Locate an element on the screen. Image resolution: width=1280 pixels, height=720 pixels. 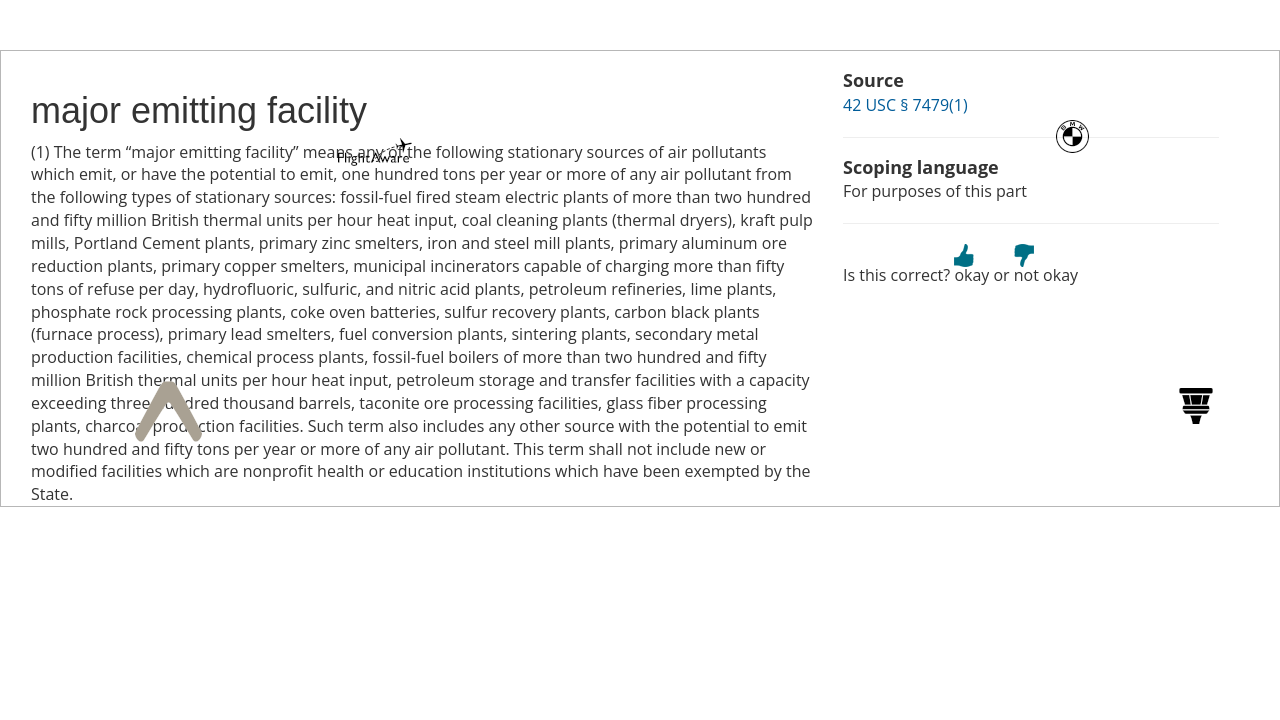
BMW brand logo is located at coordinates (1072, 136).